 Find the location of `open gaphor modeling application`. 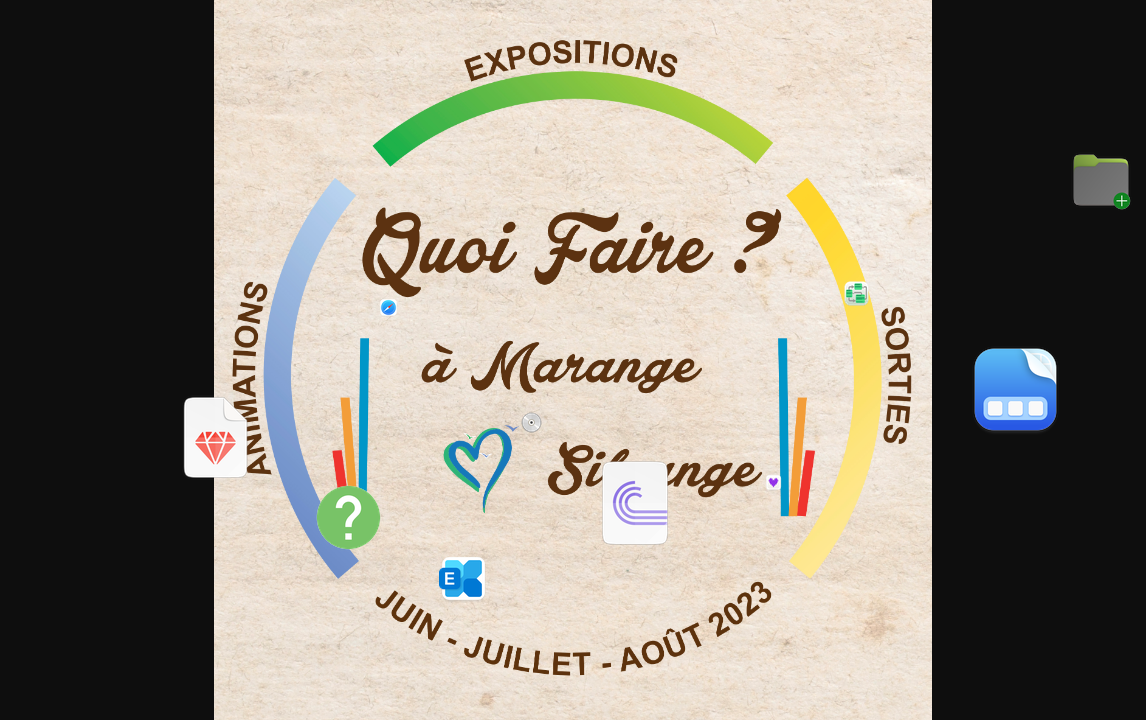

open gaphor modeling application is located at coordinates (856, 293).